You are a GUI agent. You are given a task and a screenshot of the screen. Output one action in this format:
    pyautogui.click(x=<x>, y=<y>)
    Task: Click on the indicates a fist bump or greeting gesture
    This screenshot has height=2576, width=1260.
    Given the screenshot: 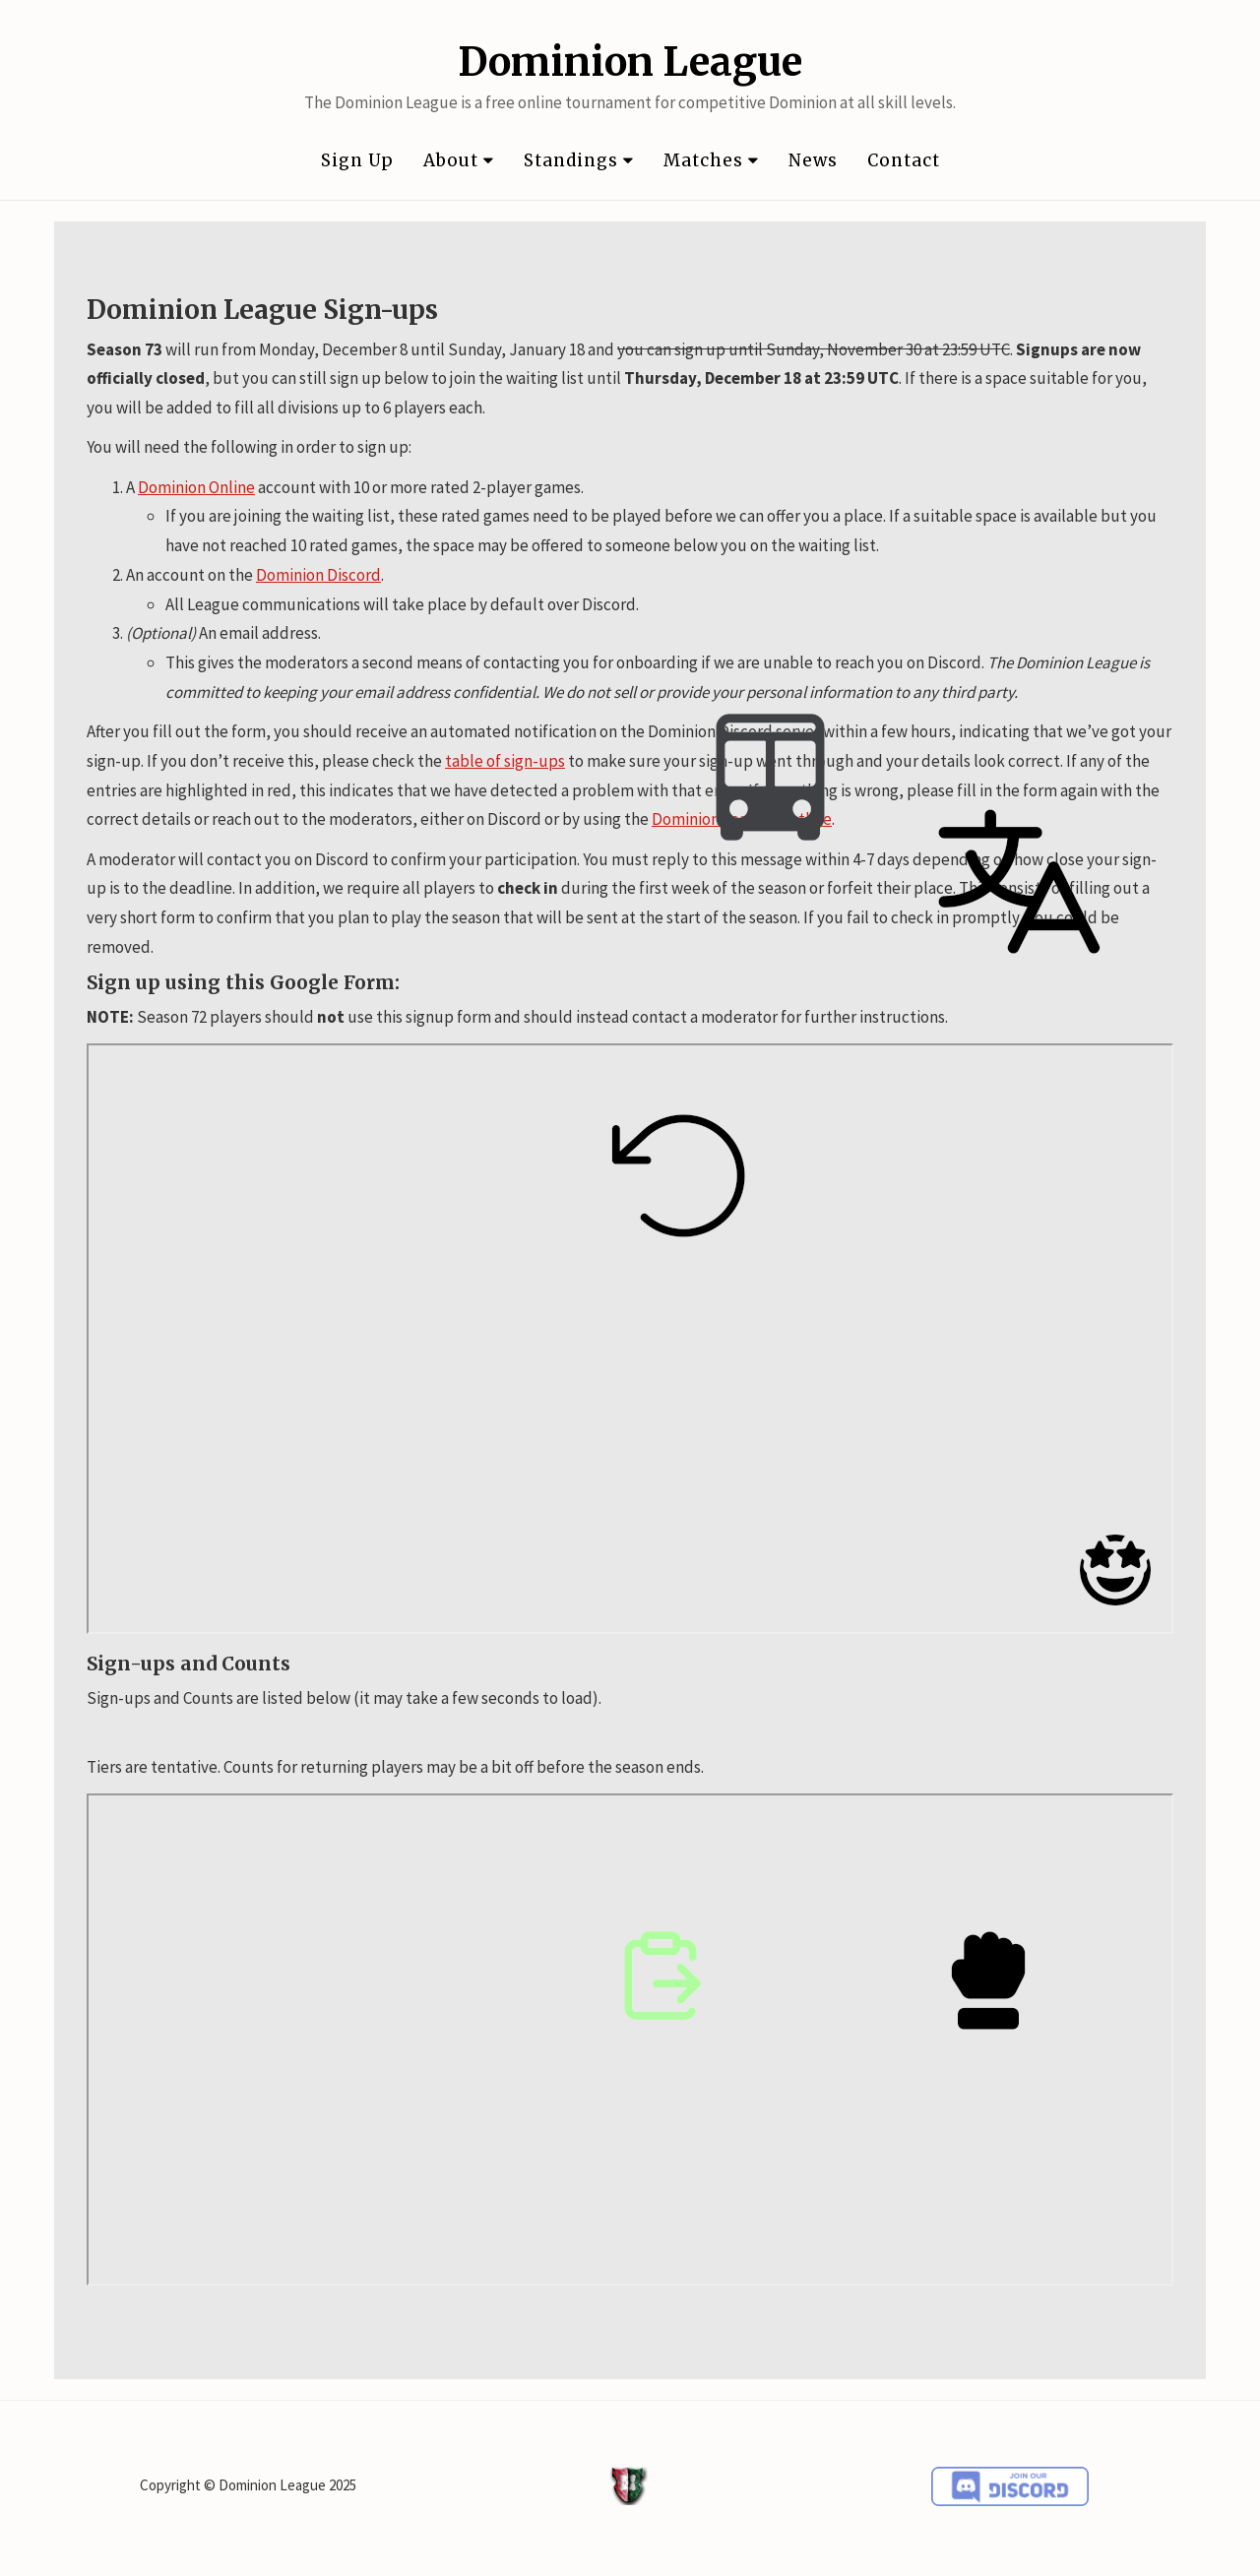 What is the action you would take?
    pyautogui.click(x=988, y=1980)
    